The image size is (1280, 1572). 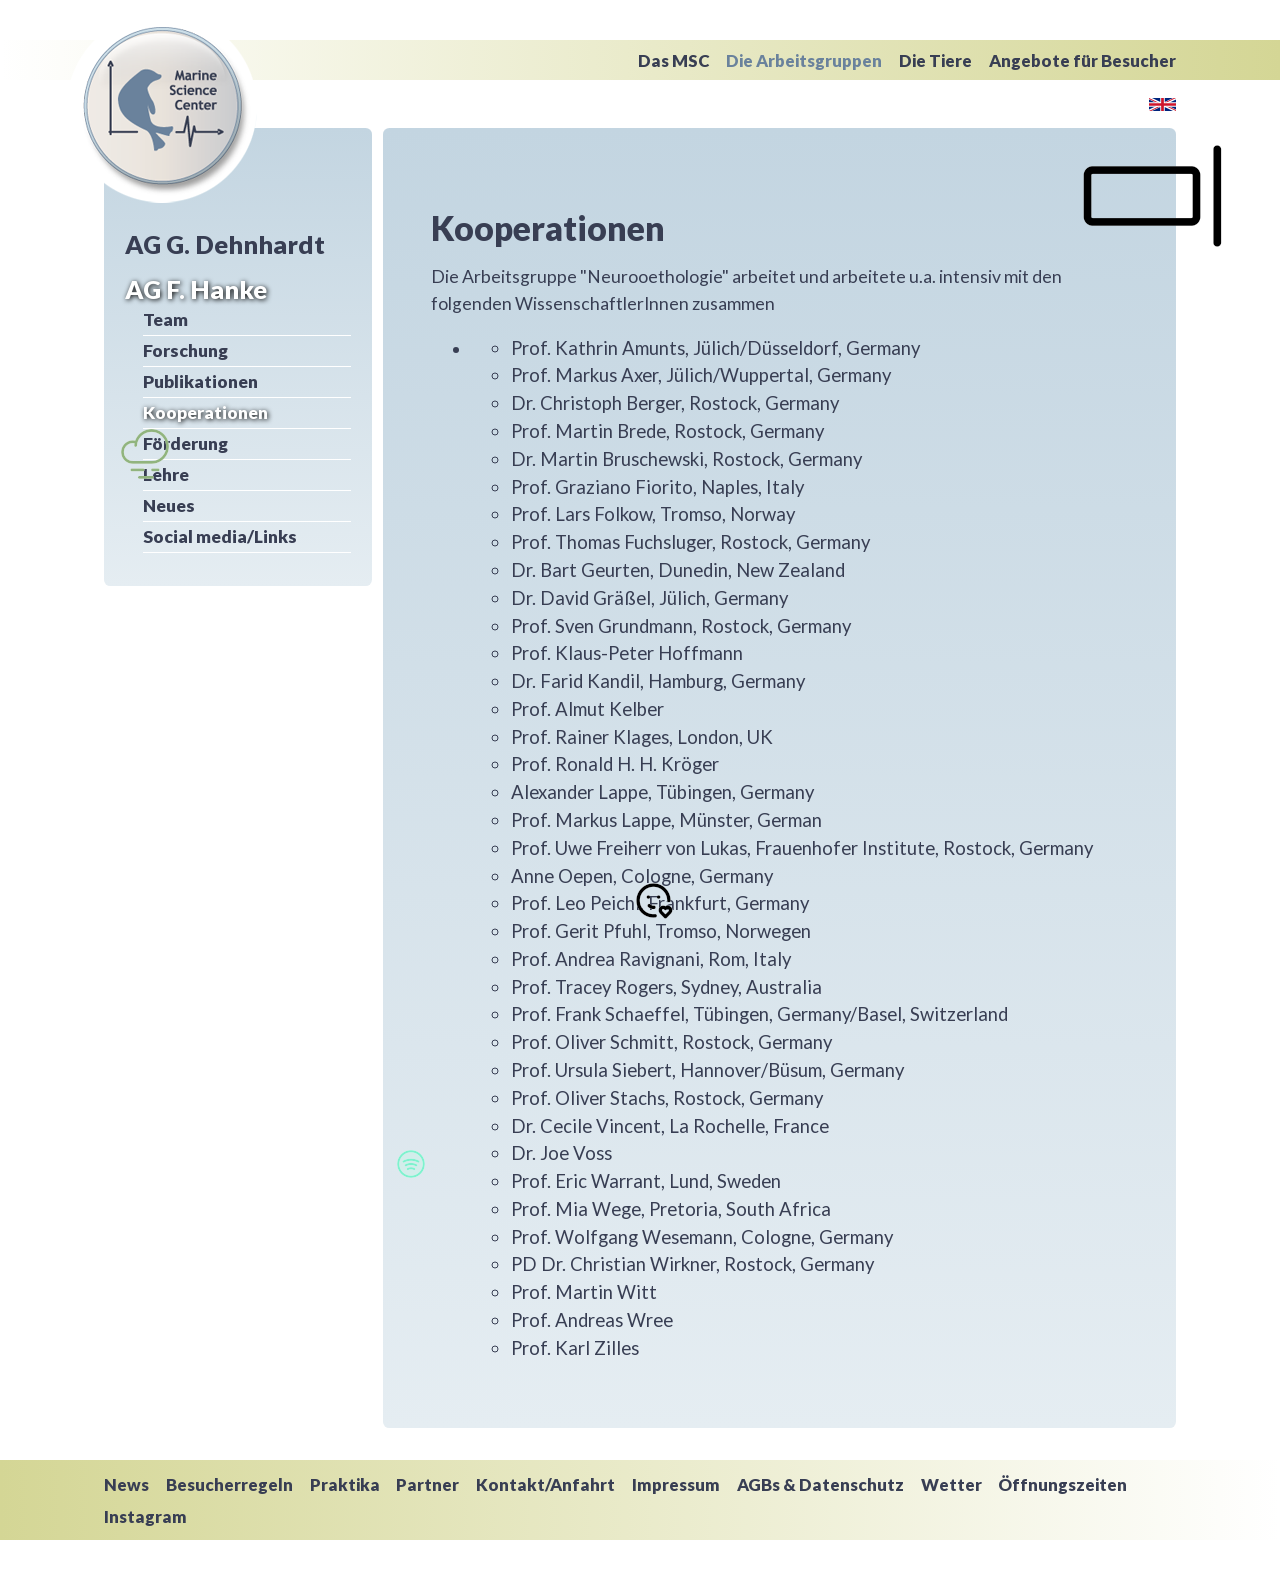 What do you see at coordinates (653, 900) in the screenshot?
I see `react with love or affection` at bounding box center [653, 900].